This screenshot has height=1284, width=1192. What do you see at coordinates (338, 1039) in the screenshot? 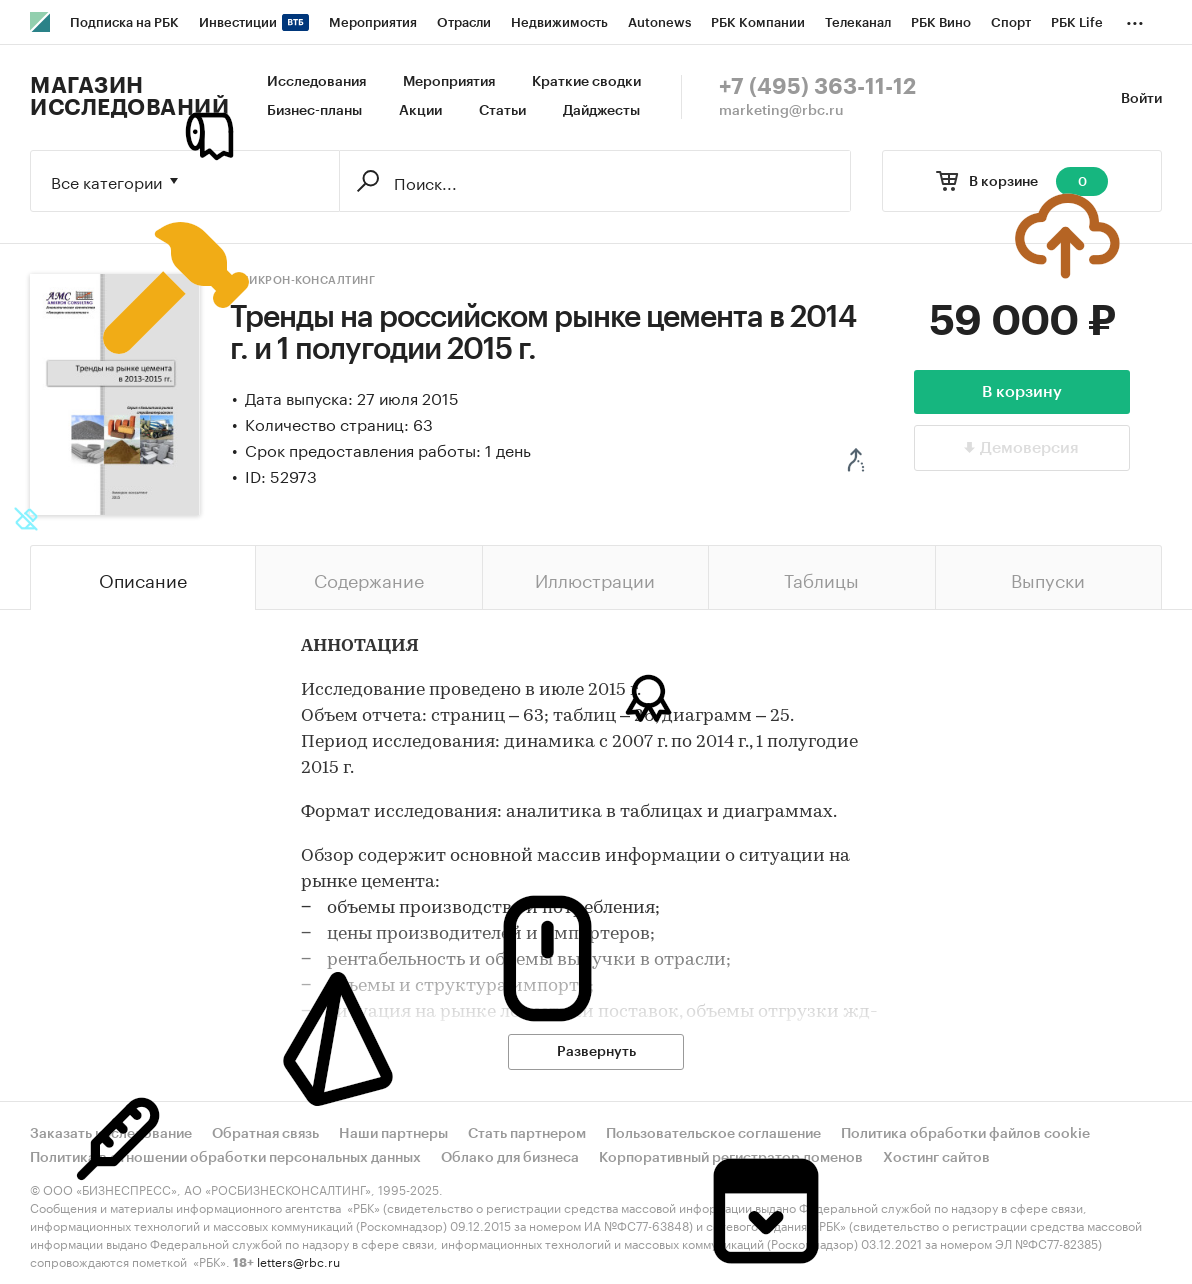
I see `prisma database ORM logo` at bounding box center [338, 1039].